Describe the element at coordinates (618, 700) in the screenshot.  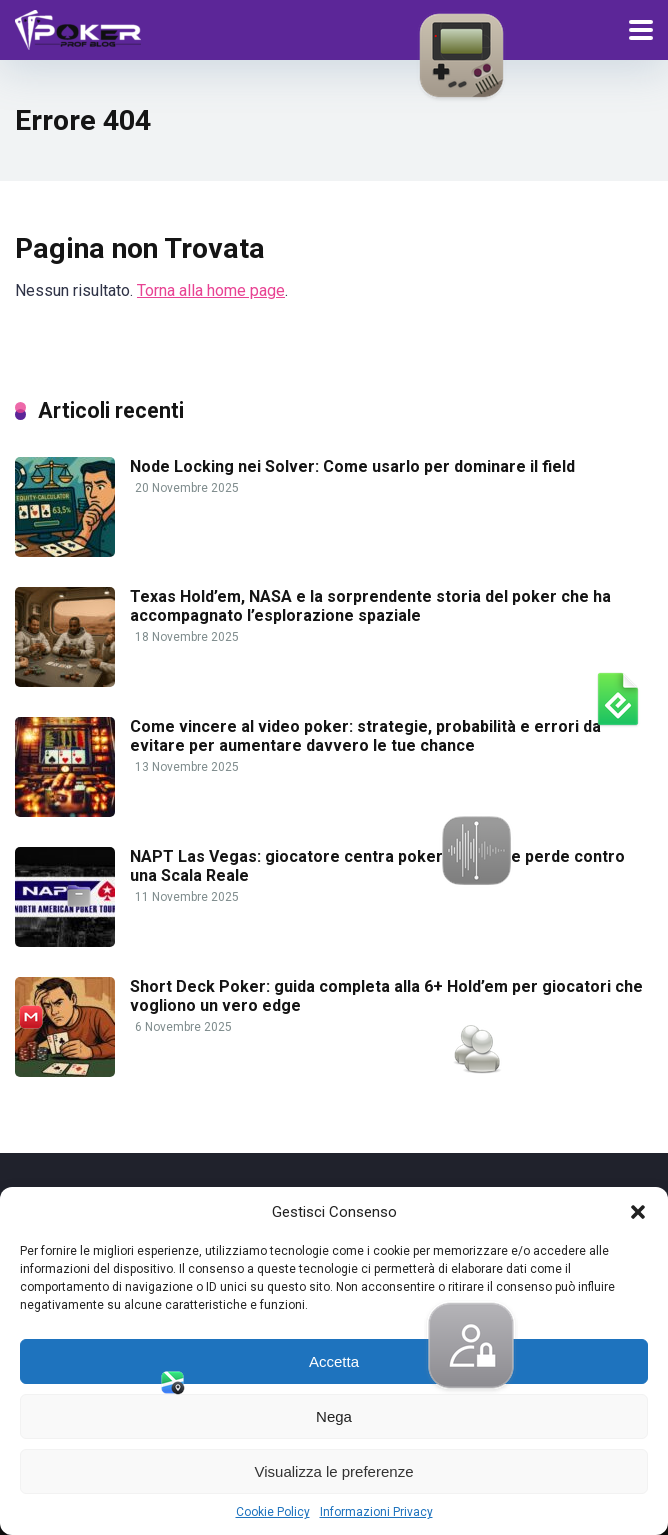
I see `an epub ebook file` at that location.